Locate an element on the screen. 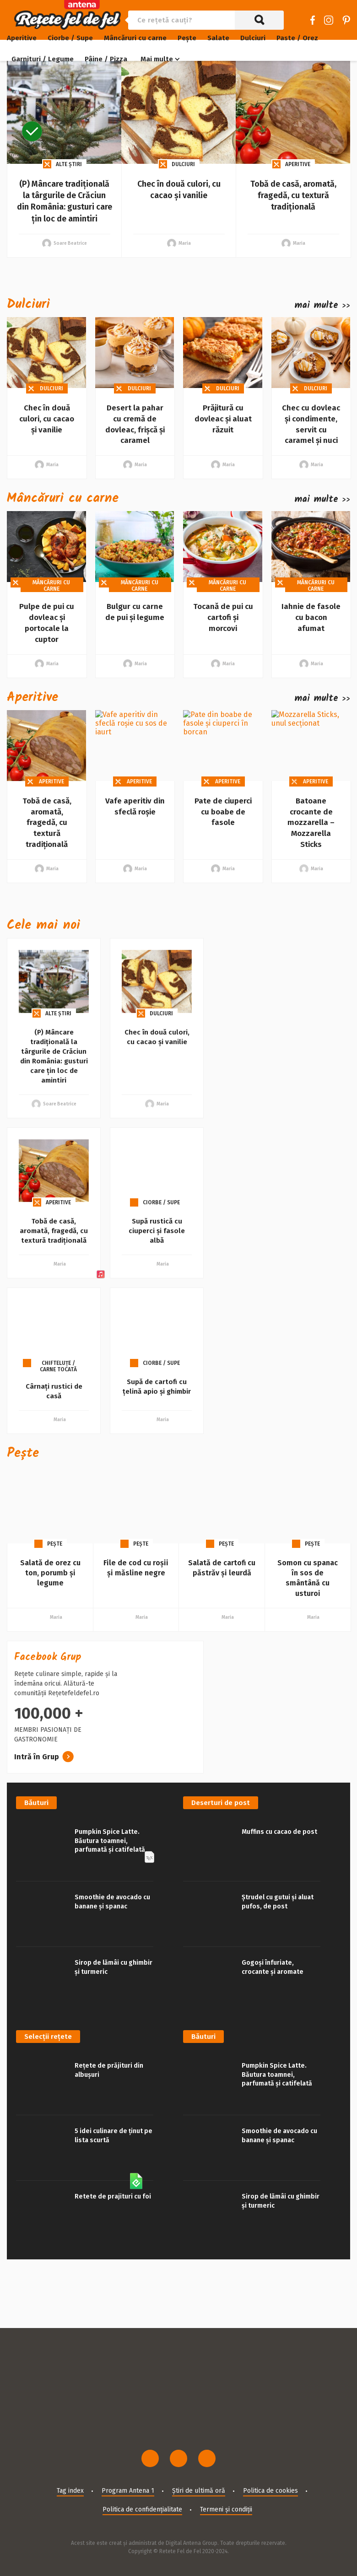  a LaTeX or TeX document file is located at coordinates (149, 1857).